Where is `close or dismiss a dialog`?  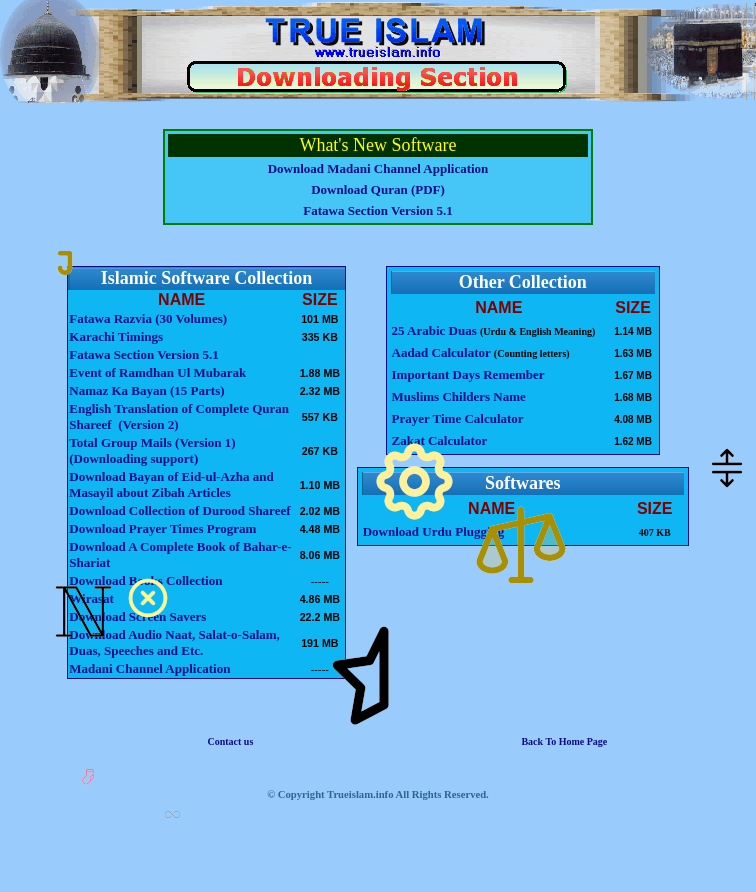 close or dismiss a dialog is located at coordinates (148, 598).